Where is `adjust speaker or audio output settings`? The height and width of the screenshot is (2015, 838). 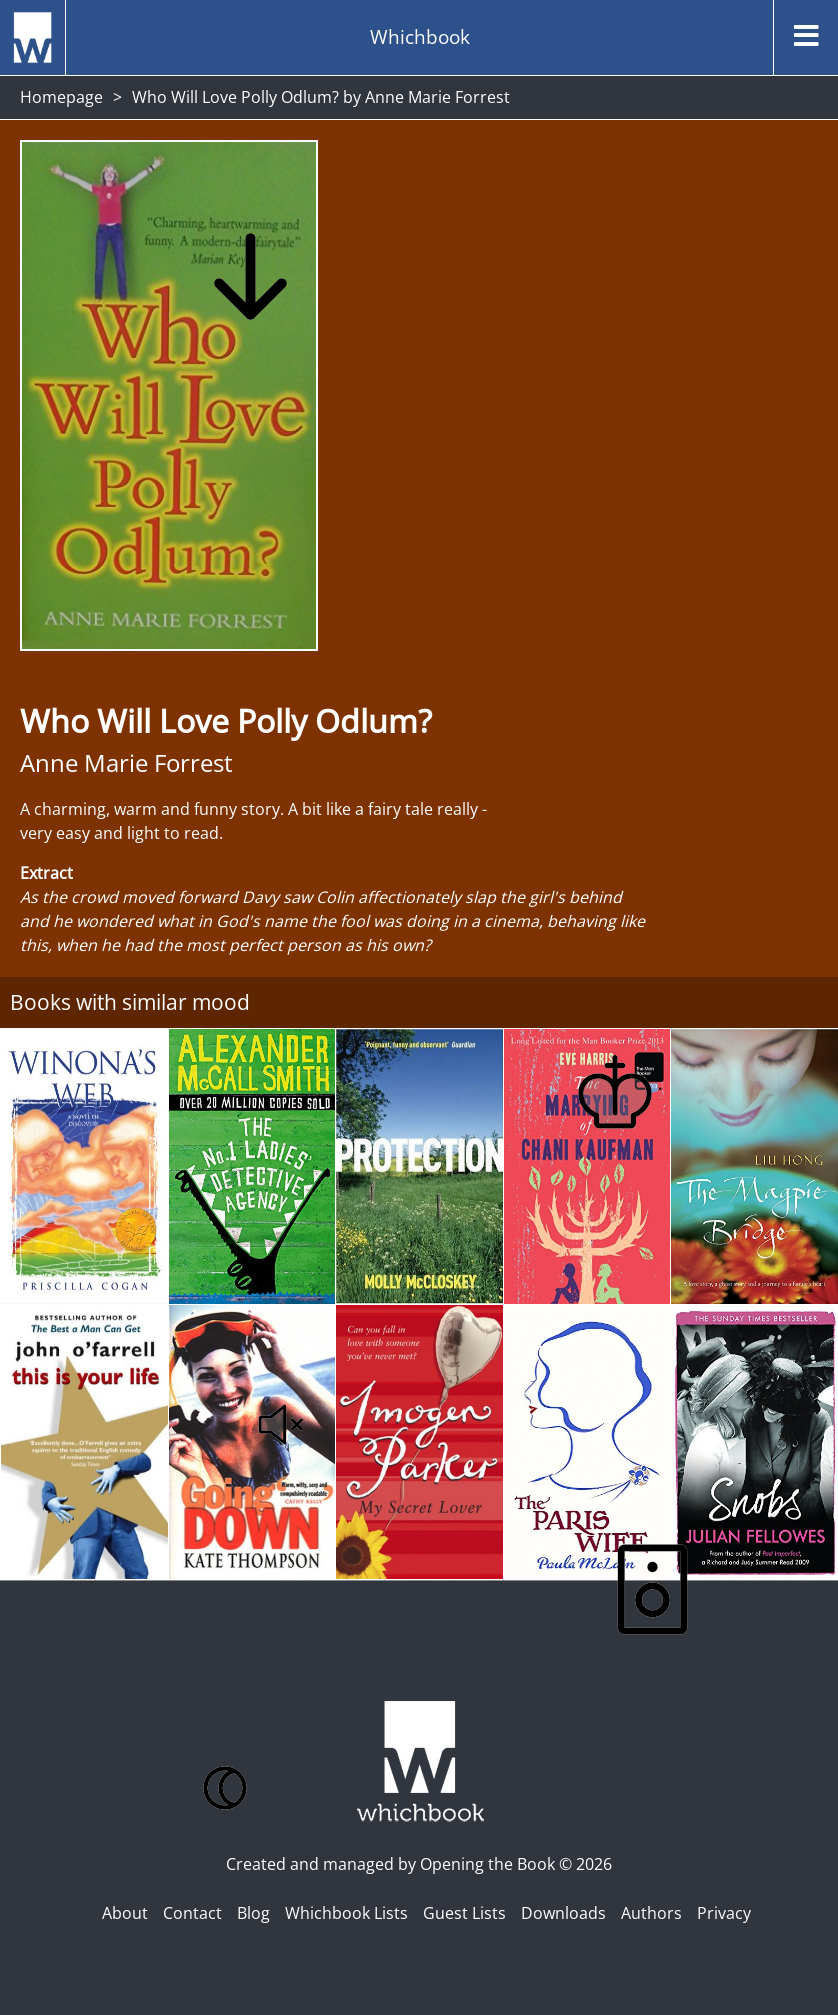
adjust speaker or audio output settings is located at coordinates (652, 1589).